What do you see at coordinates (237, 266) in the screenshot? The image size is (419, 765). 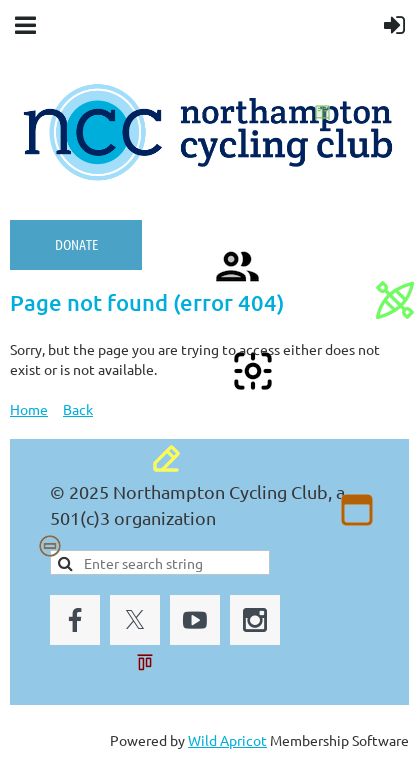 I see `view group members` at bounding box center [237, 266].